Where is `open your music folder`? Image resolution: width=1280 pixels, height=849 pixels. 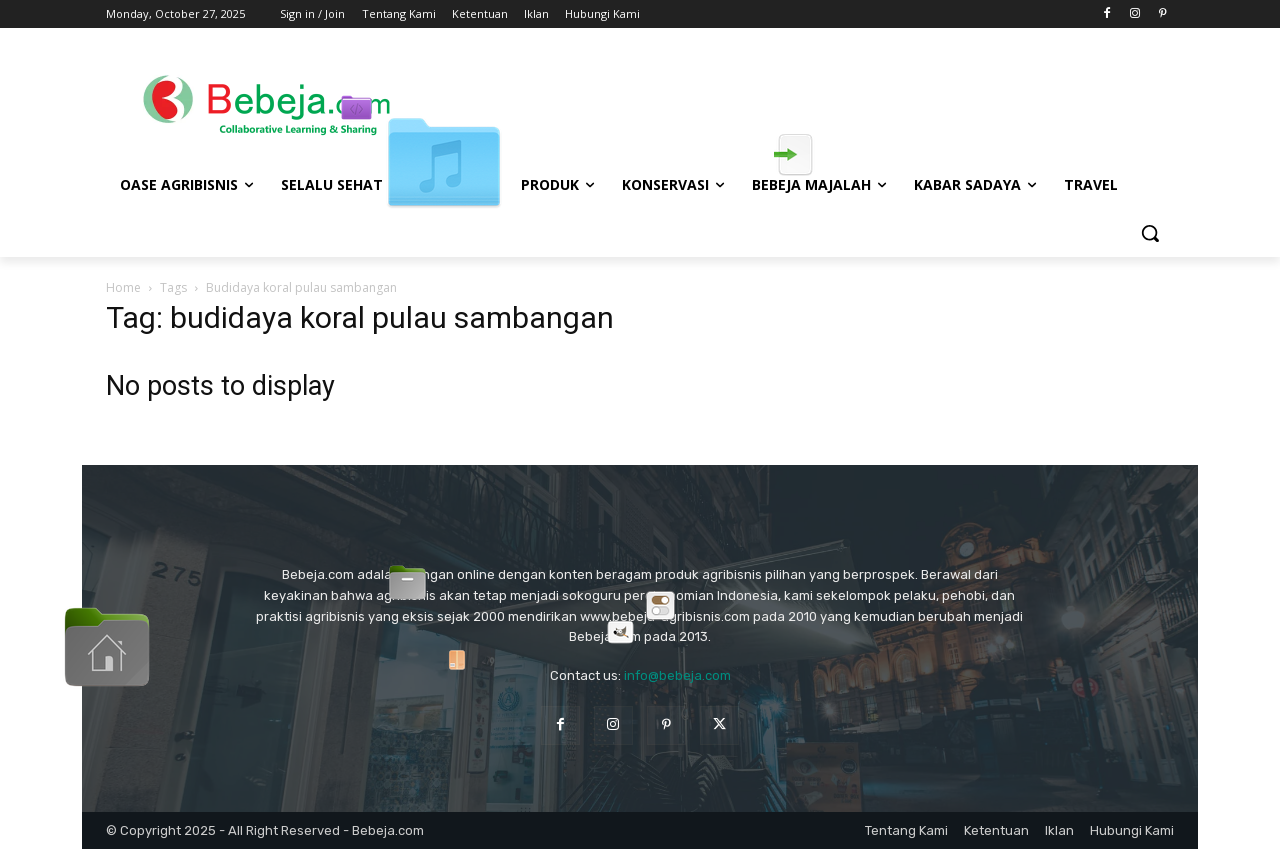
open your music folder is located at coordinates (444, 162).